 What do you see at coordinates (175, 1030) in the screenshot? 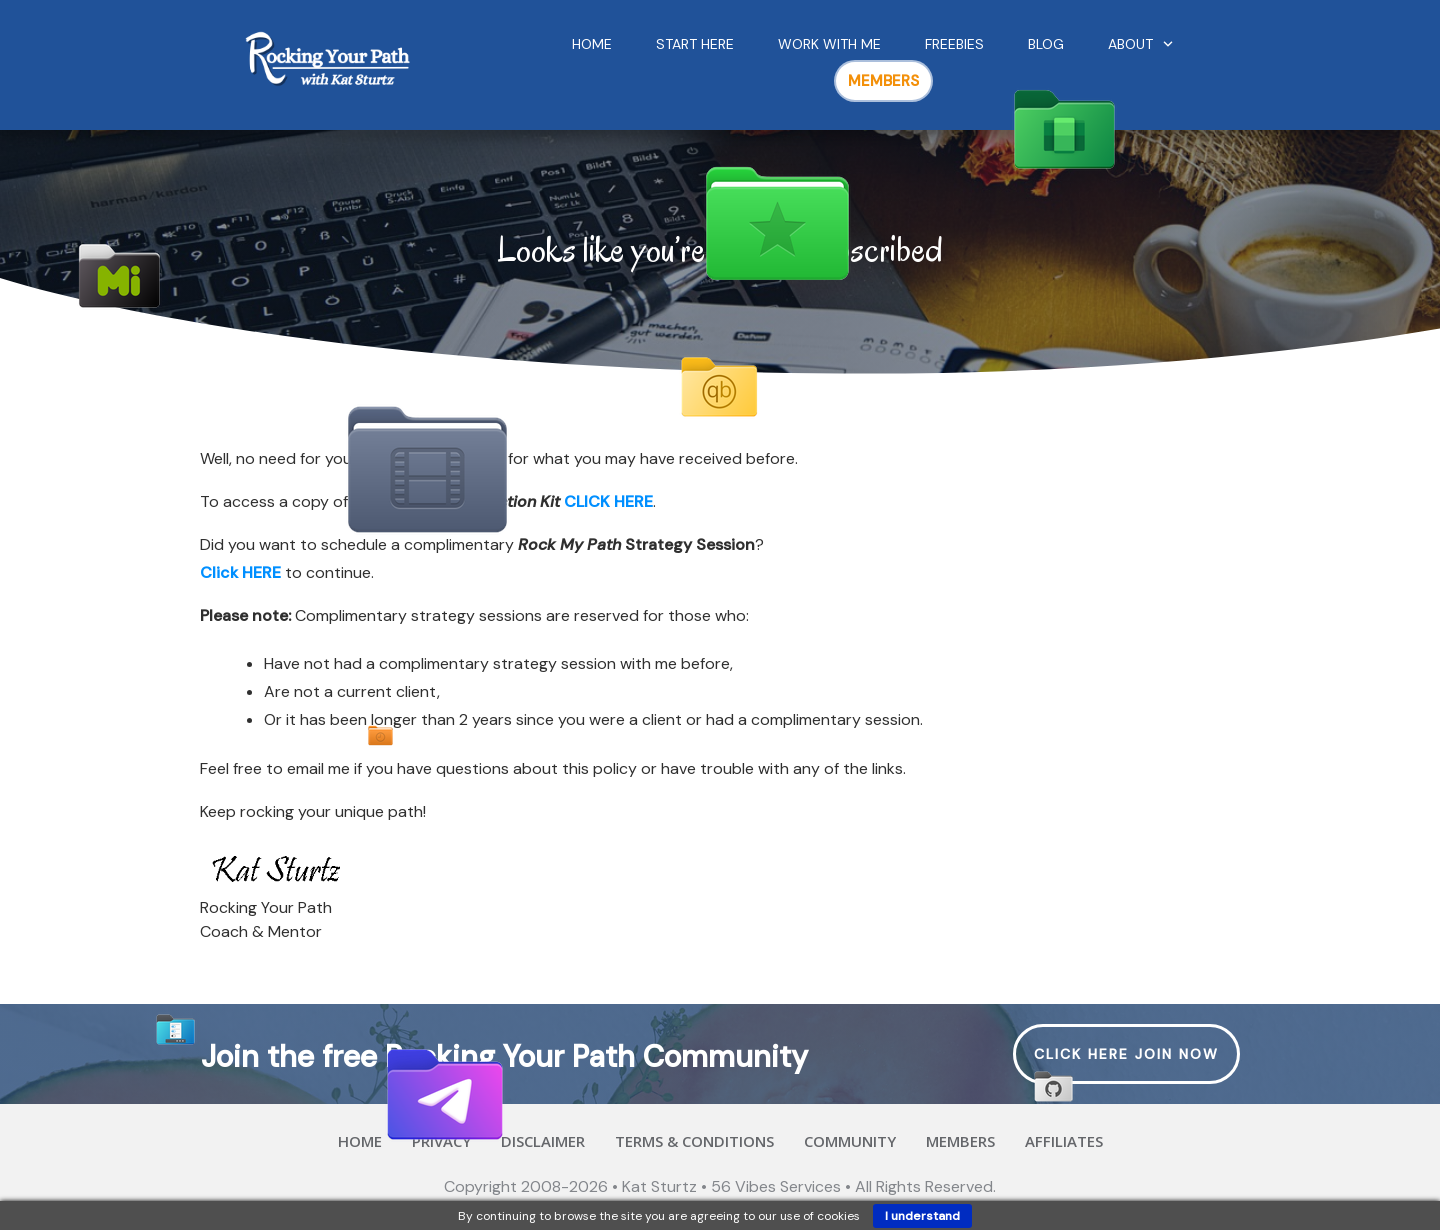
I see `open settings or preferences folder` at bounding box center [175, 1030].